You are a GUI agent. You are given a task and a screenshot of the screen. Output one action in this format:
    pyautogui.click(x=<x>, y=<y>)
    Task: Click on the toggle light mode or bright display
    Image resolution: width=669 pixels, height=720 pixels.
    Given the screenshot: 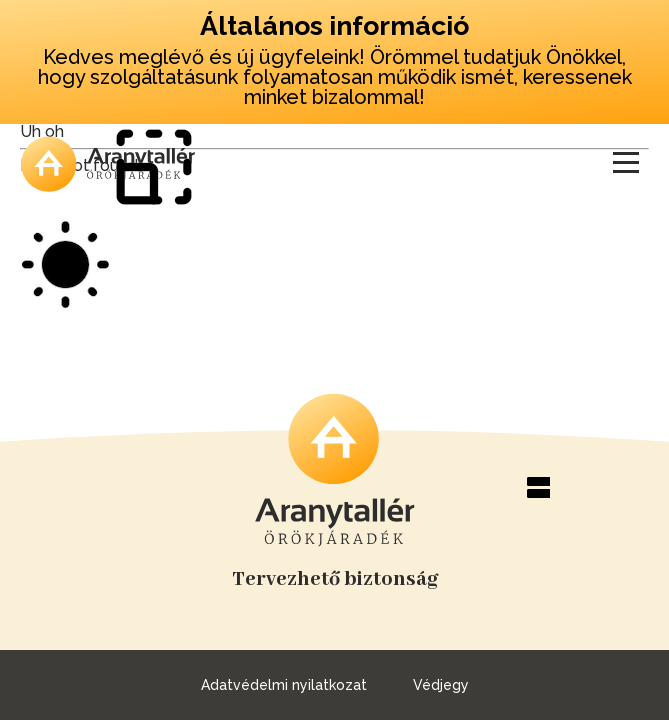 What is the action you would take?
    pyautogui.click(x=65, y=266)
    